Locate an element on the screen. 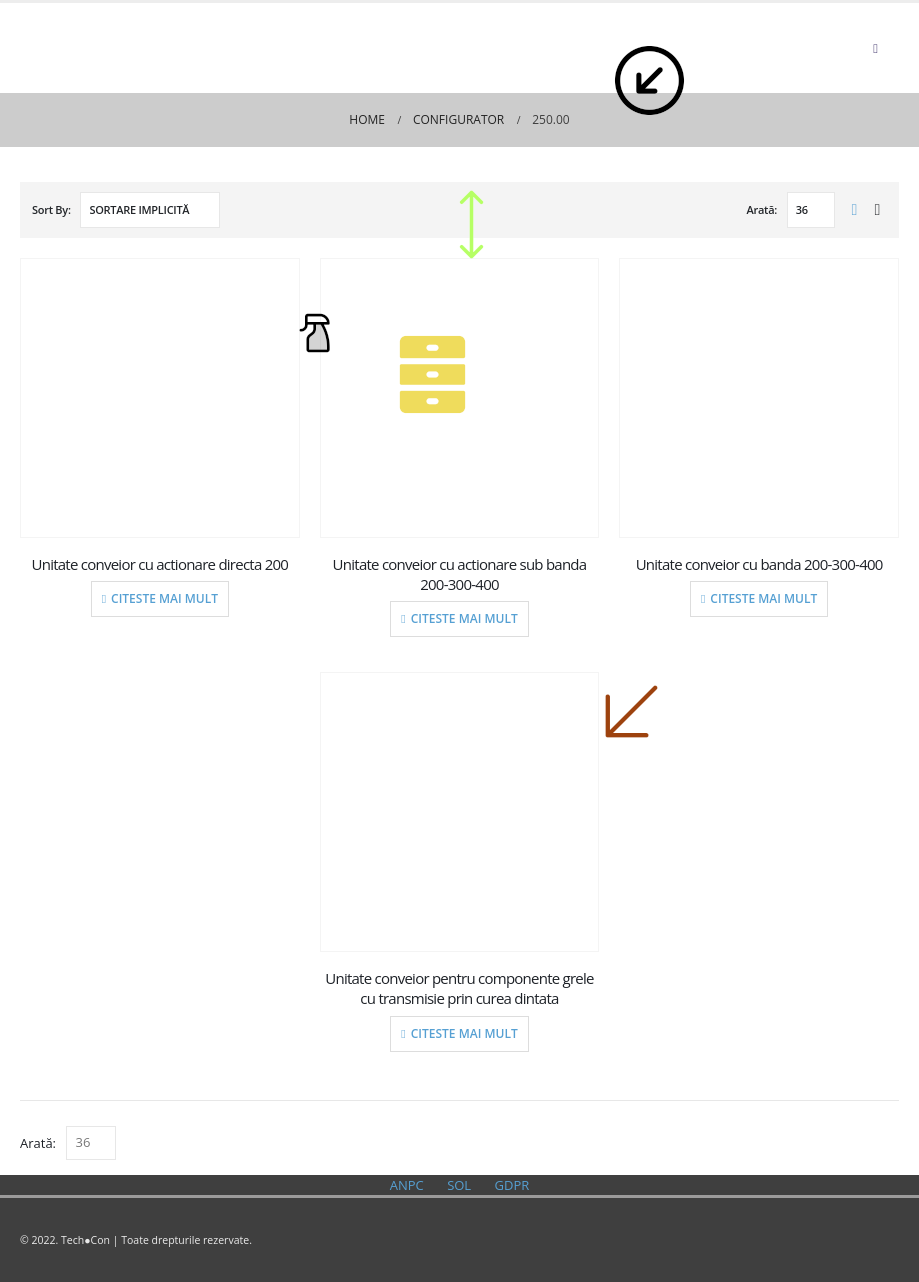 This screenshot has width=919, height=1282. navigate to previous or lower-left content is located at coordinates (649, 80).